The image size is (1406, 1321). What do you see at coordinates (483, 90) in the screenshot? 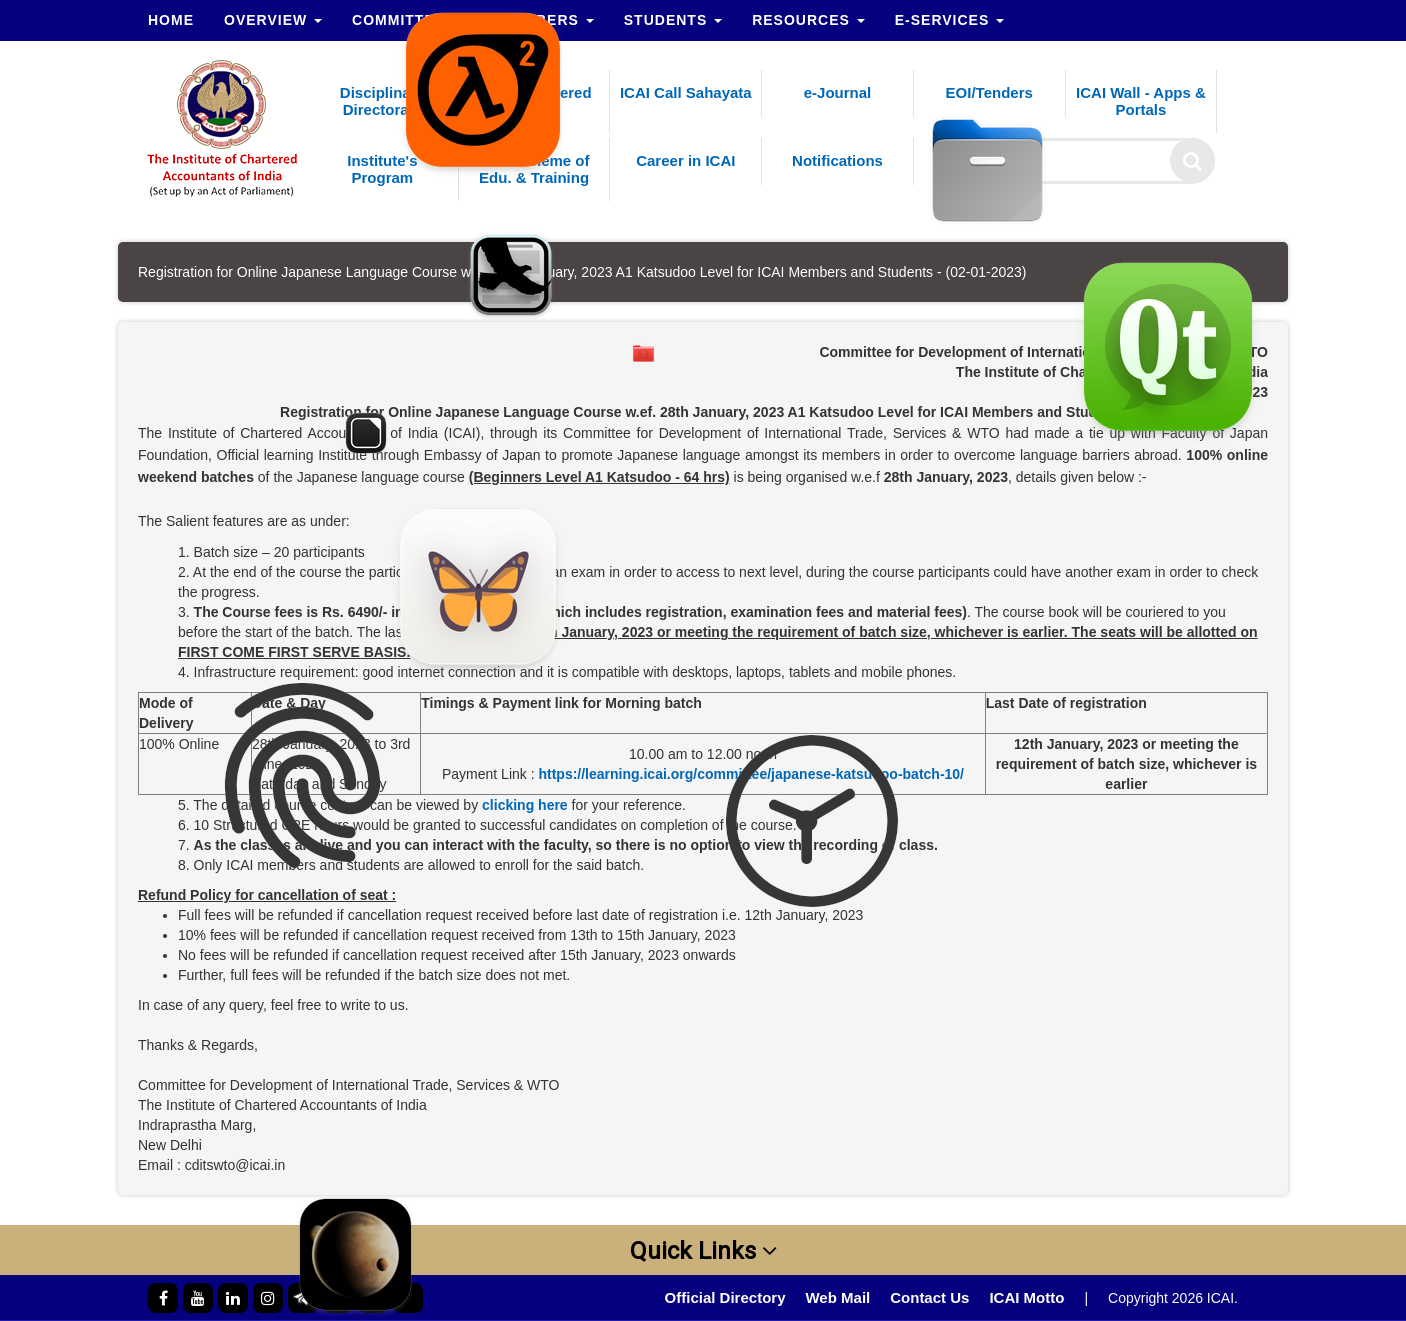
I see `launch half-life 2 game` at bounding box center [483, 90].